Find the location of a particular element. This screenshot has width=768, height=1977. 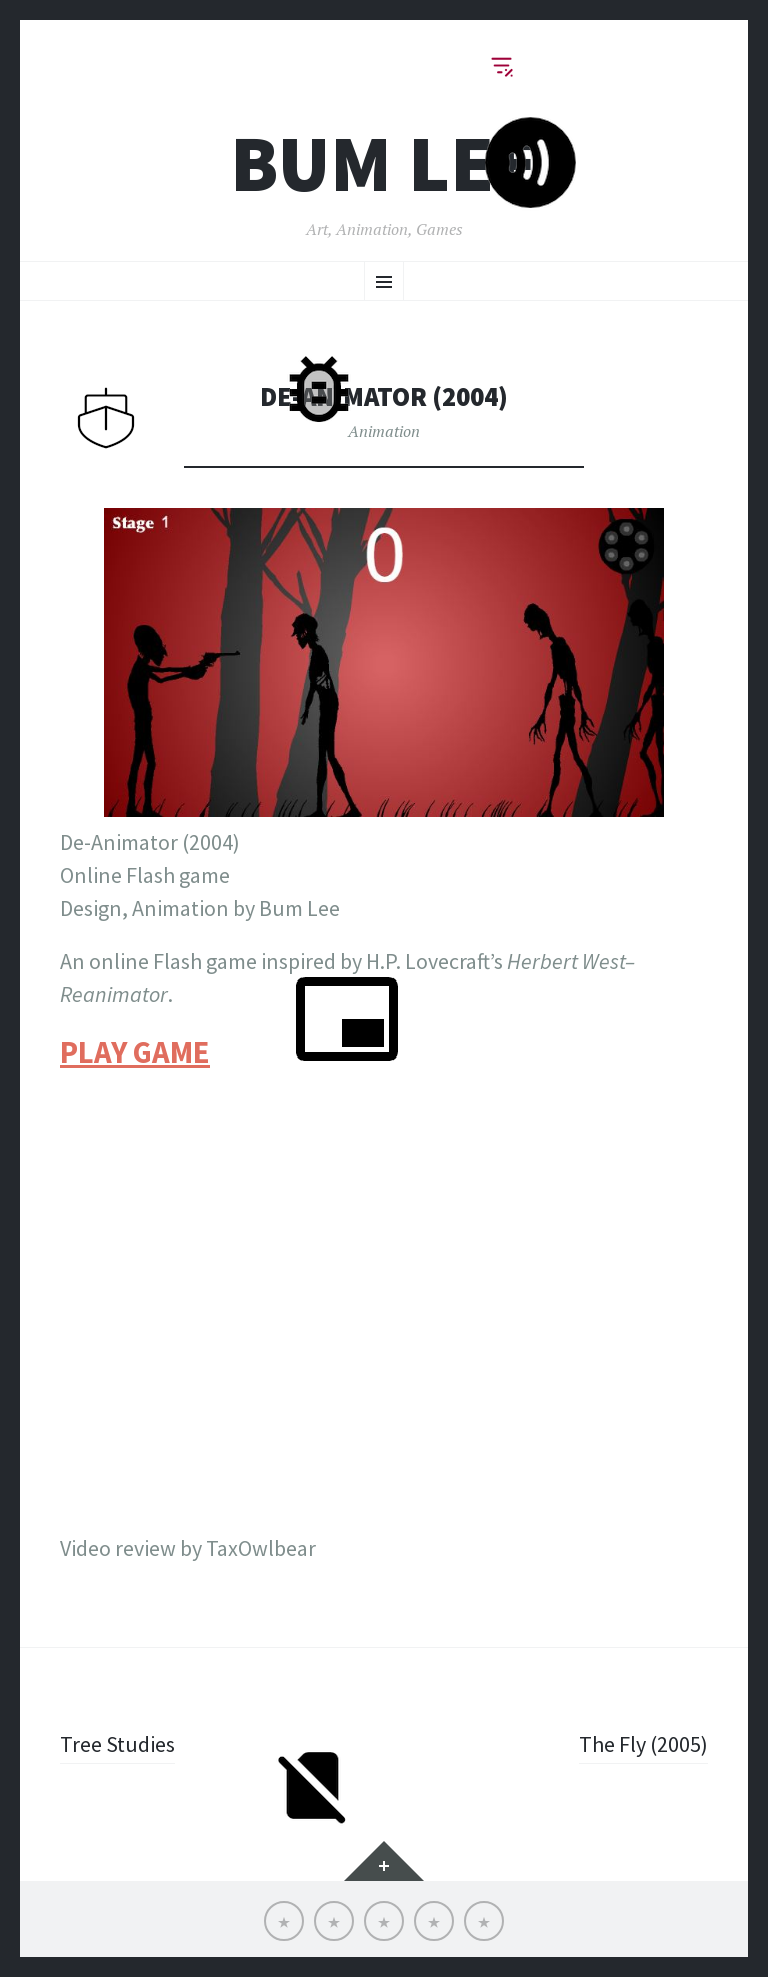

filter items by discount or sale price is located at coordinates (501, 65).